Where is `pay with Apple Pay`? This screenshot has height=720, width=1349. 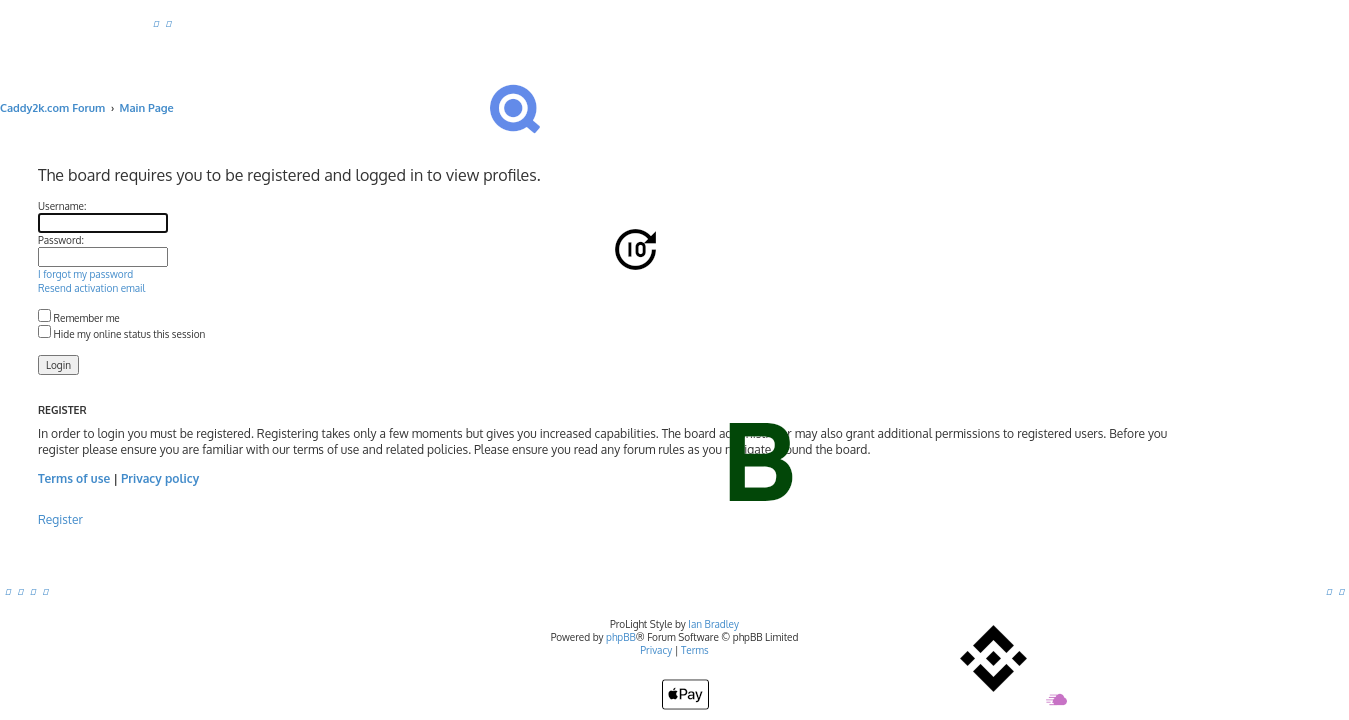 pay with Apple Pay is located at coordinates (685, 694).